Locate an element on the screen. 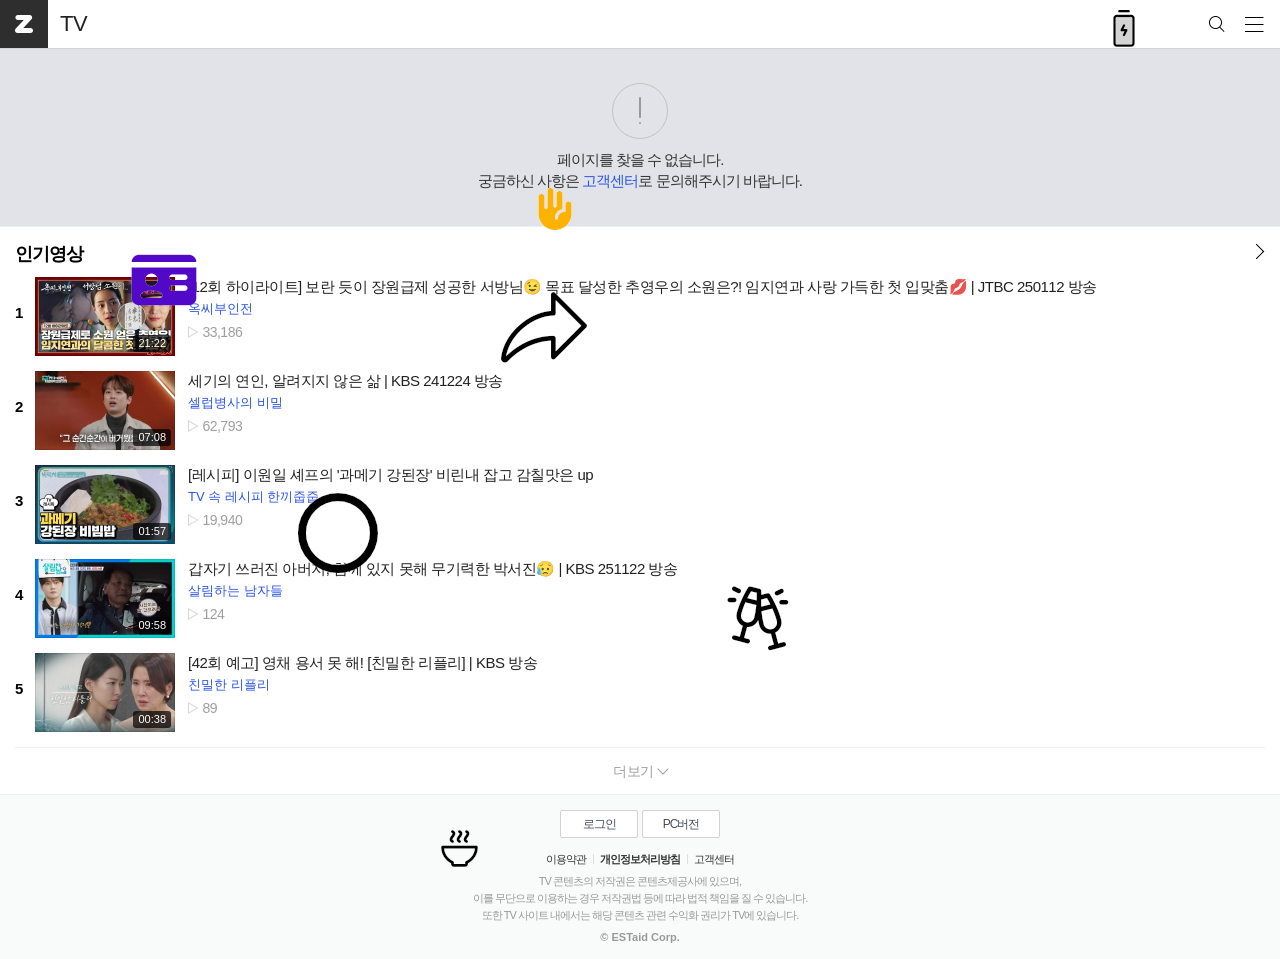  share content with others is located at coordinates (544, 332).